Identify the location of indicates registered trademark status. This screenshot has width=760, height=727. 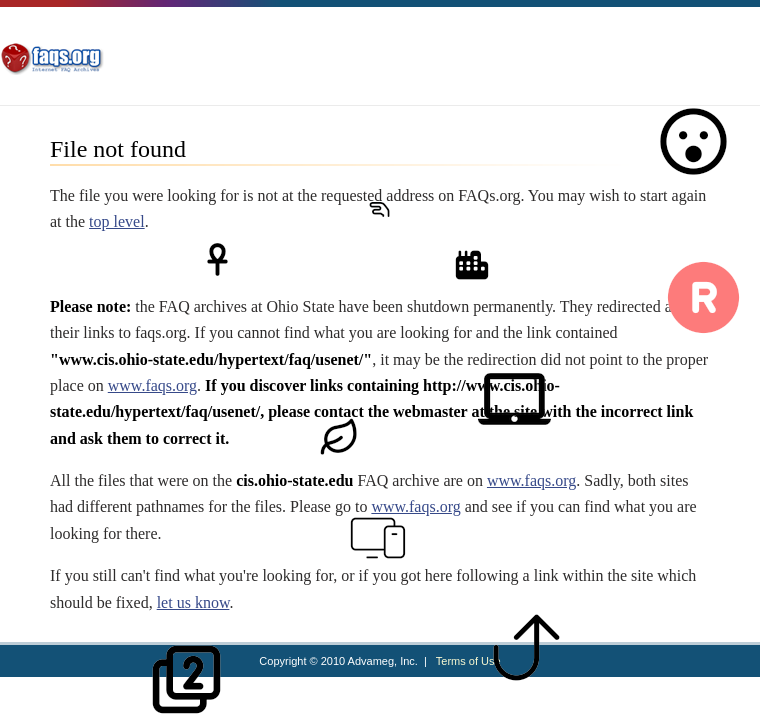
(703, 297).